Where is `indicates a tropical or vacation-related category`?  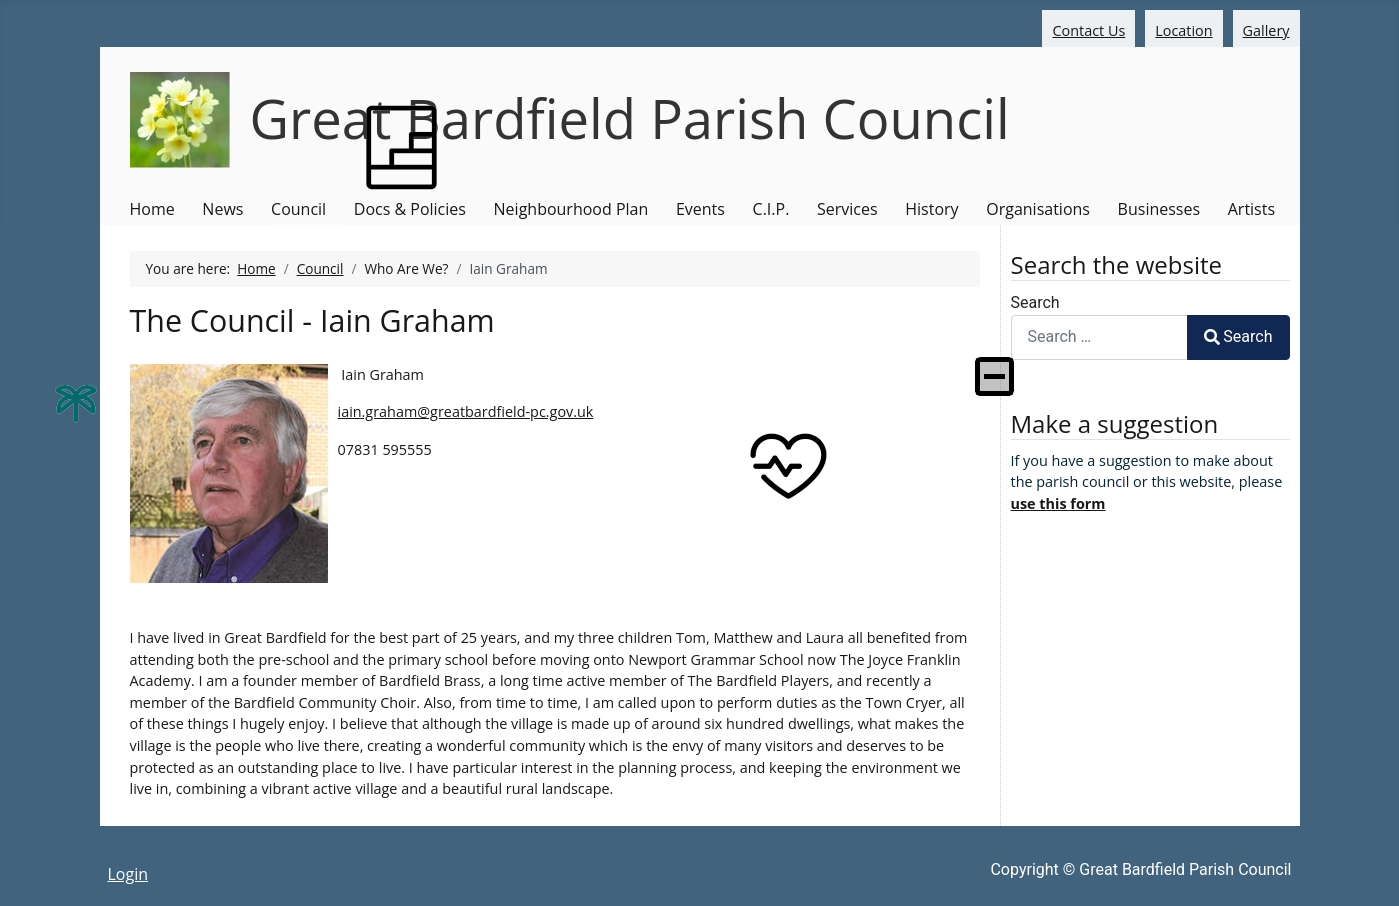 indicates a tropical or vacation-related category is located at coordinates (76, 403).